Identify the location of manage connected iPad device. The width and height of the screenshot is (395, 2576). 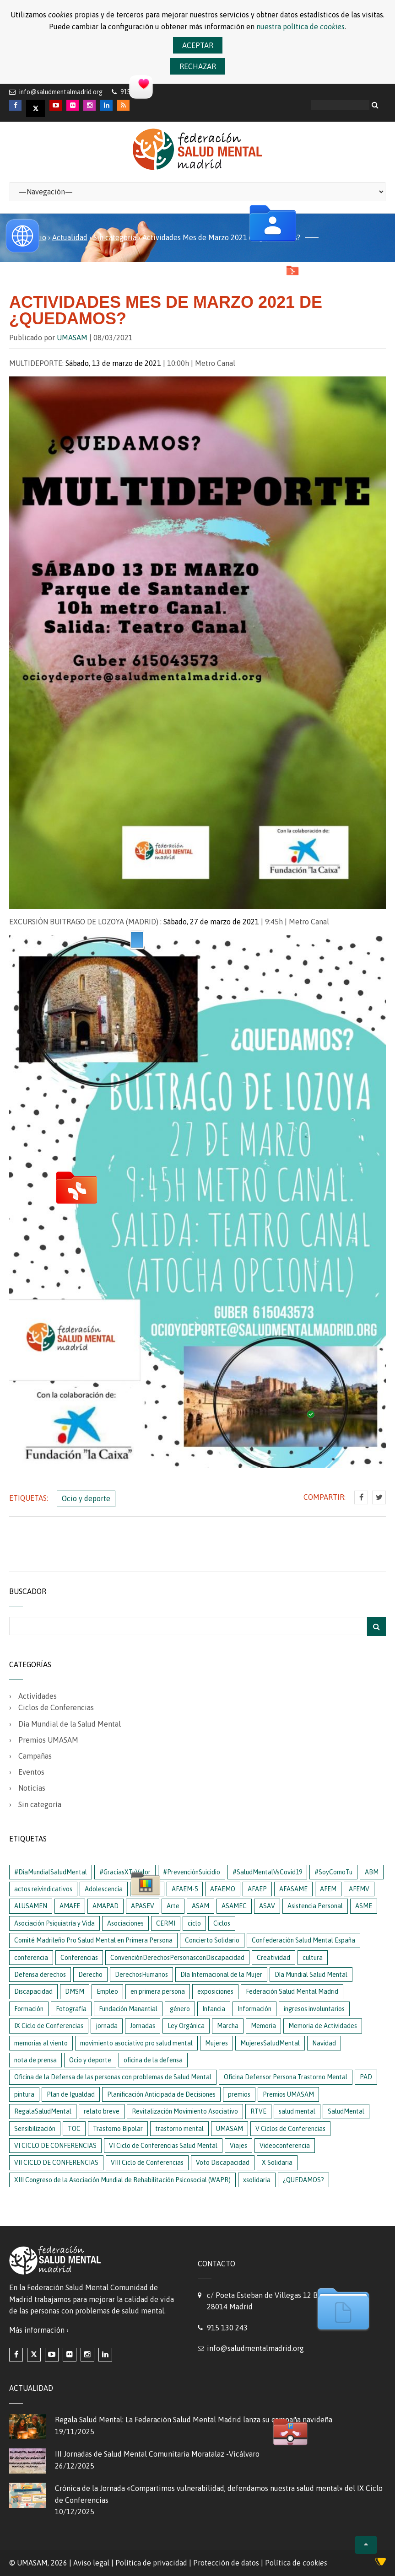
(137, 939).